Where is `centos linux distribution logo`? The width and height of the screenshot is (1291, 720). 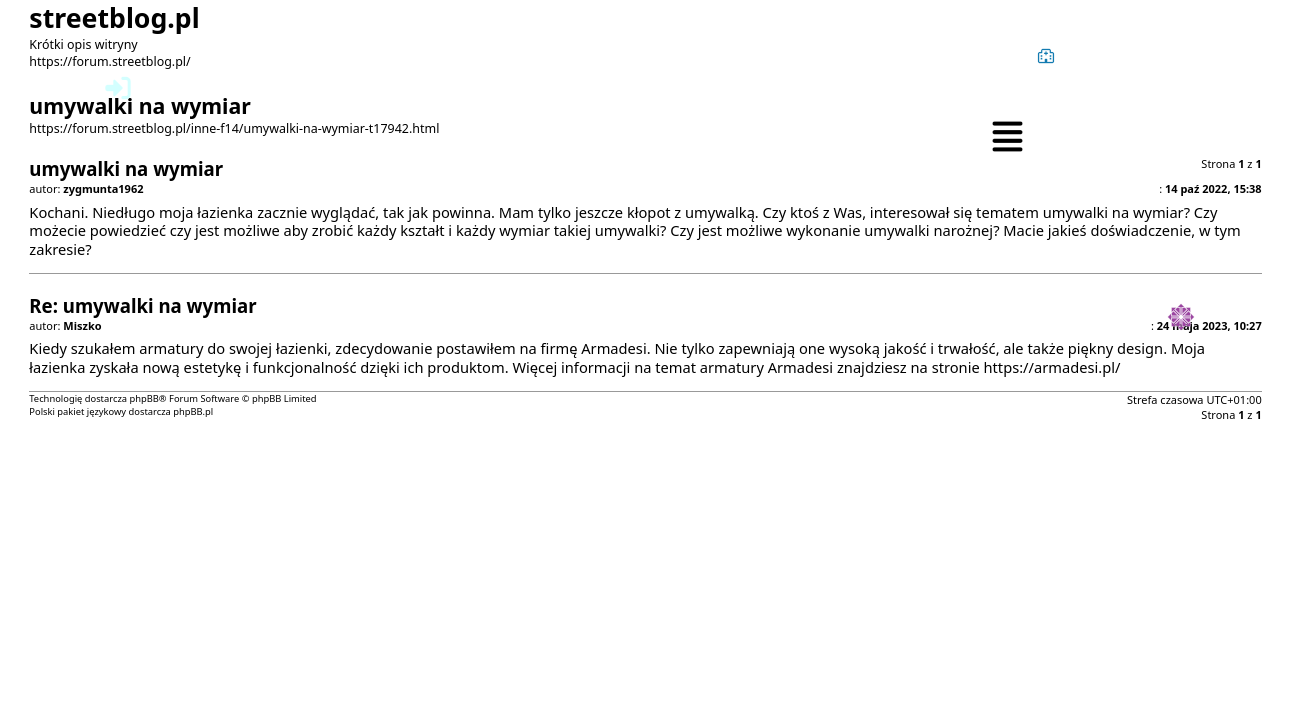
centos linux distribution logo is located at coordinates (1181, 317).